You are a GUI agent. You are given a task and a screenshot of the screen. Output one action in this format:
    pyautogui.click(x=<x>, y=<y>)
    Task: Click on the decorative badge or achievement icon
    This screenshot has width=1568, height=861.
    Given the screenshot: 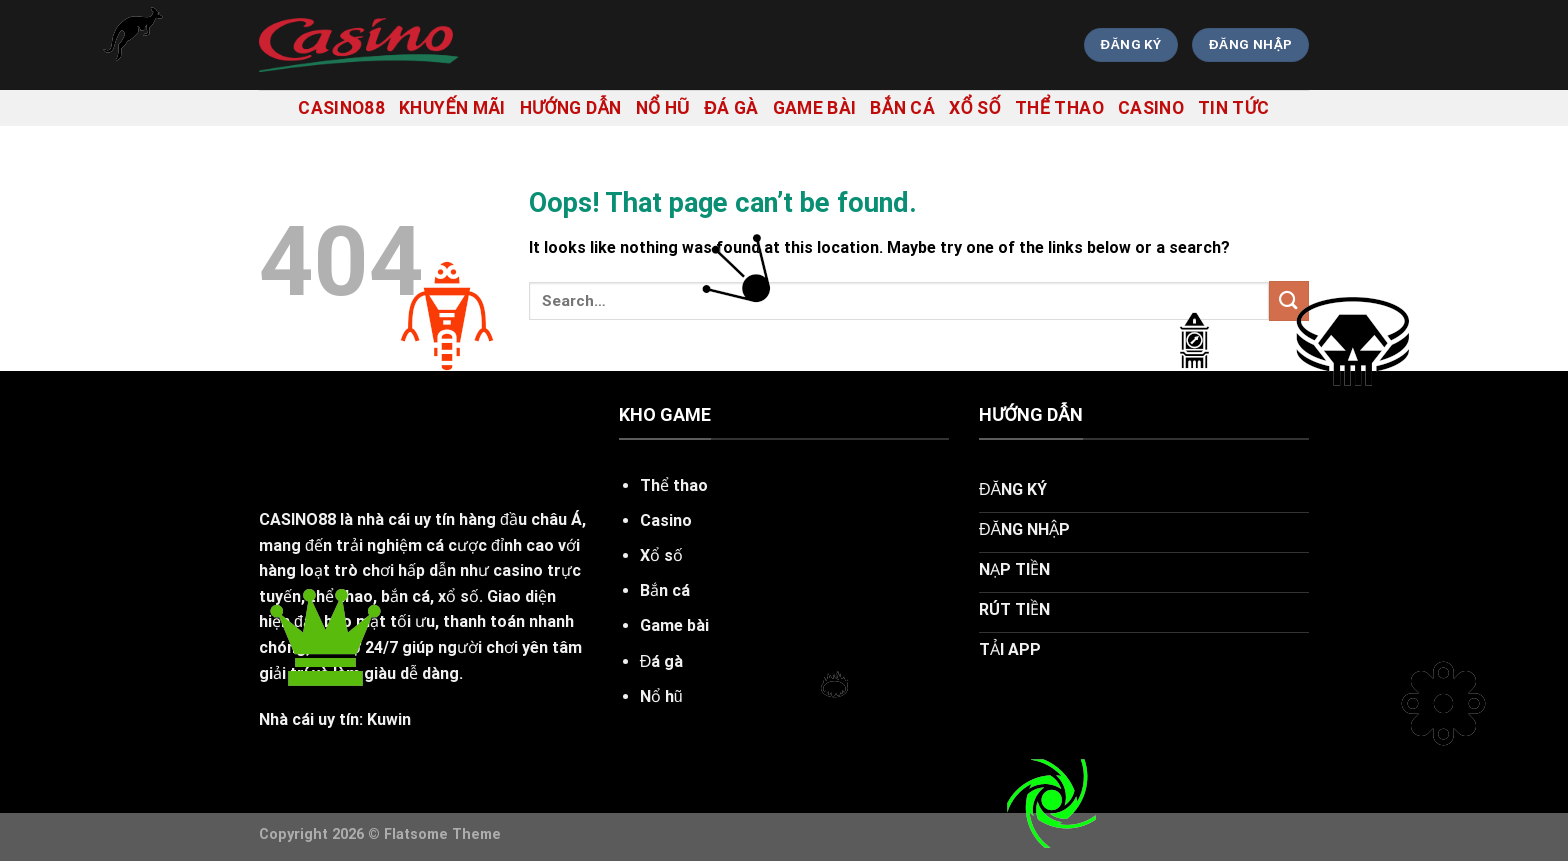 What is the action you would take?
    pyautogui.click(x=1443, y=703)
    